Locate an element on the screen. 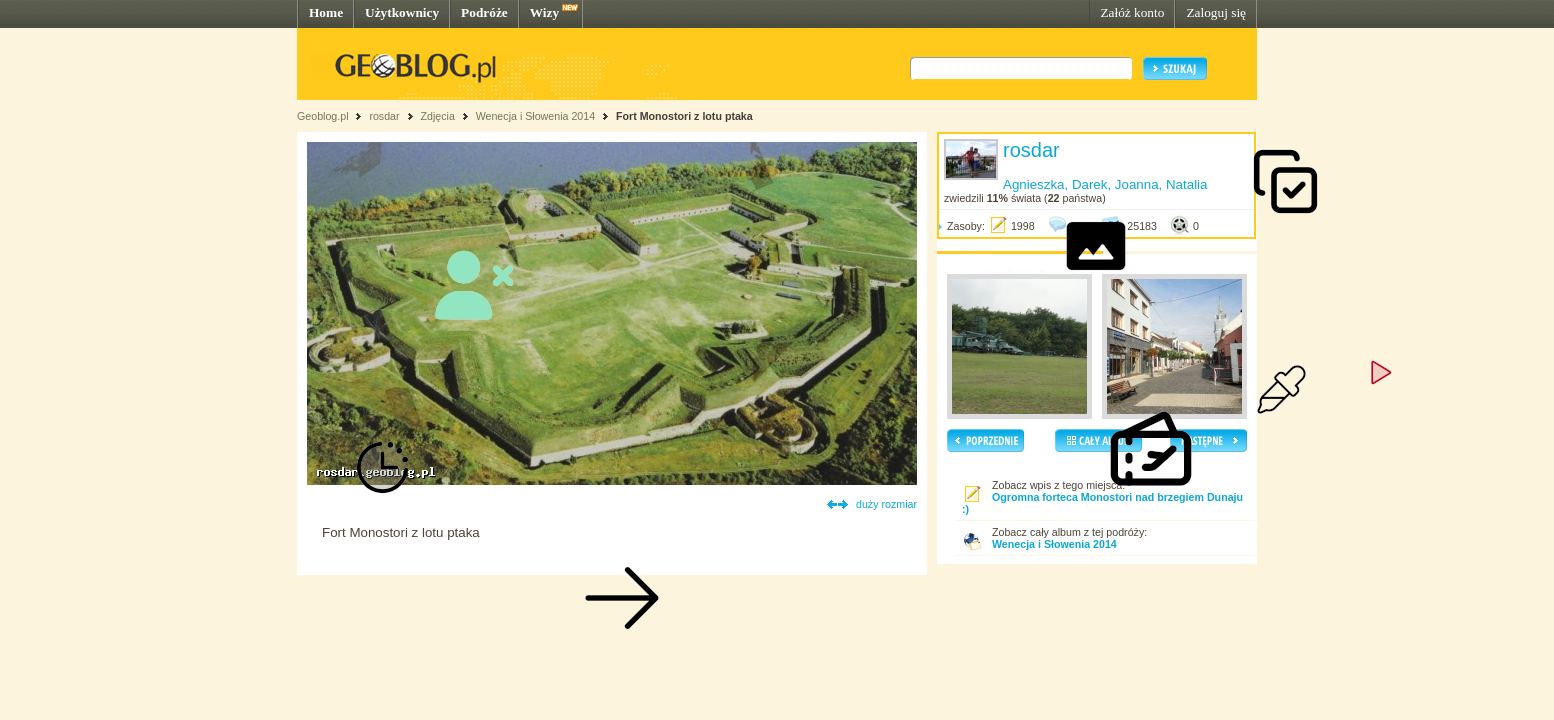  sample a color from the canvas is located at coordinates (1281, 389).